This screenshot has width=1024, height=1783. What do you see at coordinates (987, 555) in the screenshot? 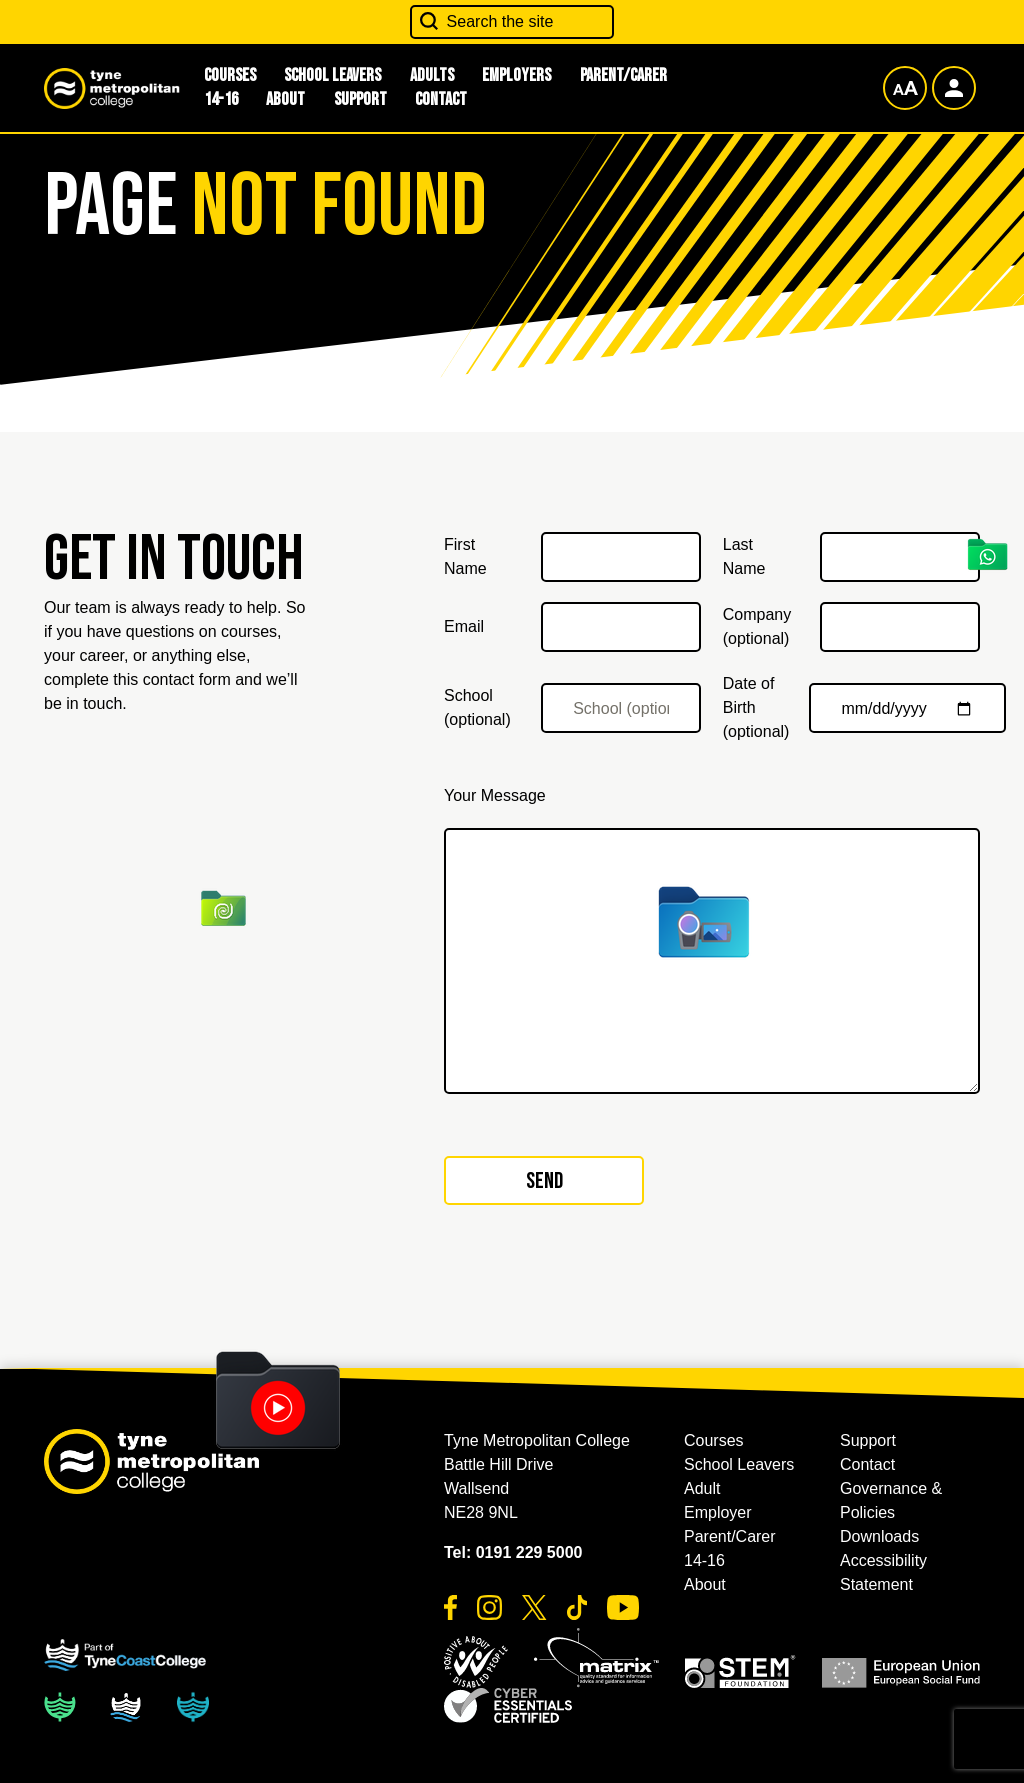
I see `open folder containing whatsapp files` at bounding box center [987, 555].